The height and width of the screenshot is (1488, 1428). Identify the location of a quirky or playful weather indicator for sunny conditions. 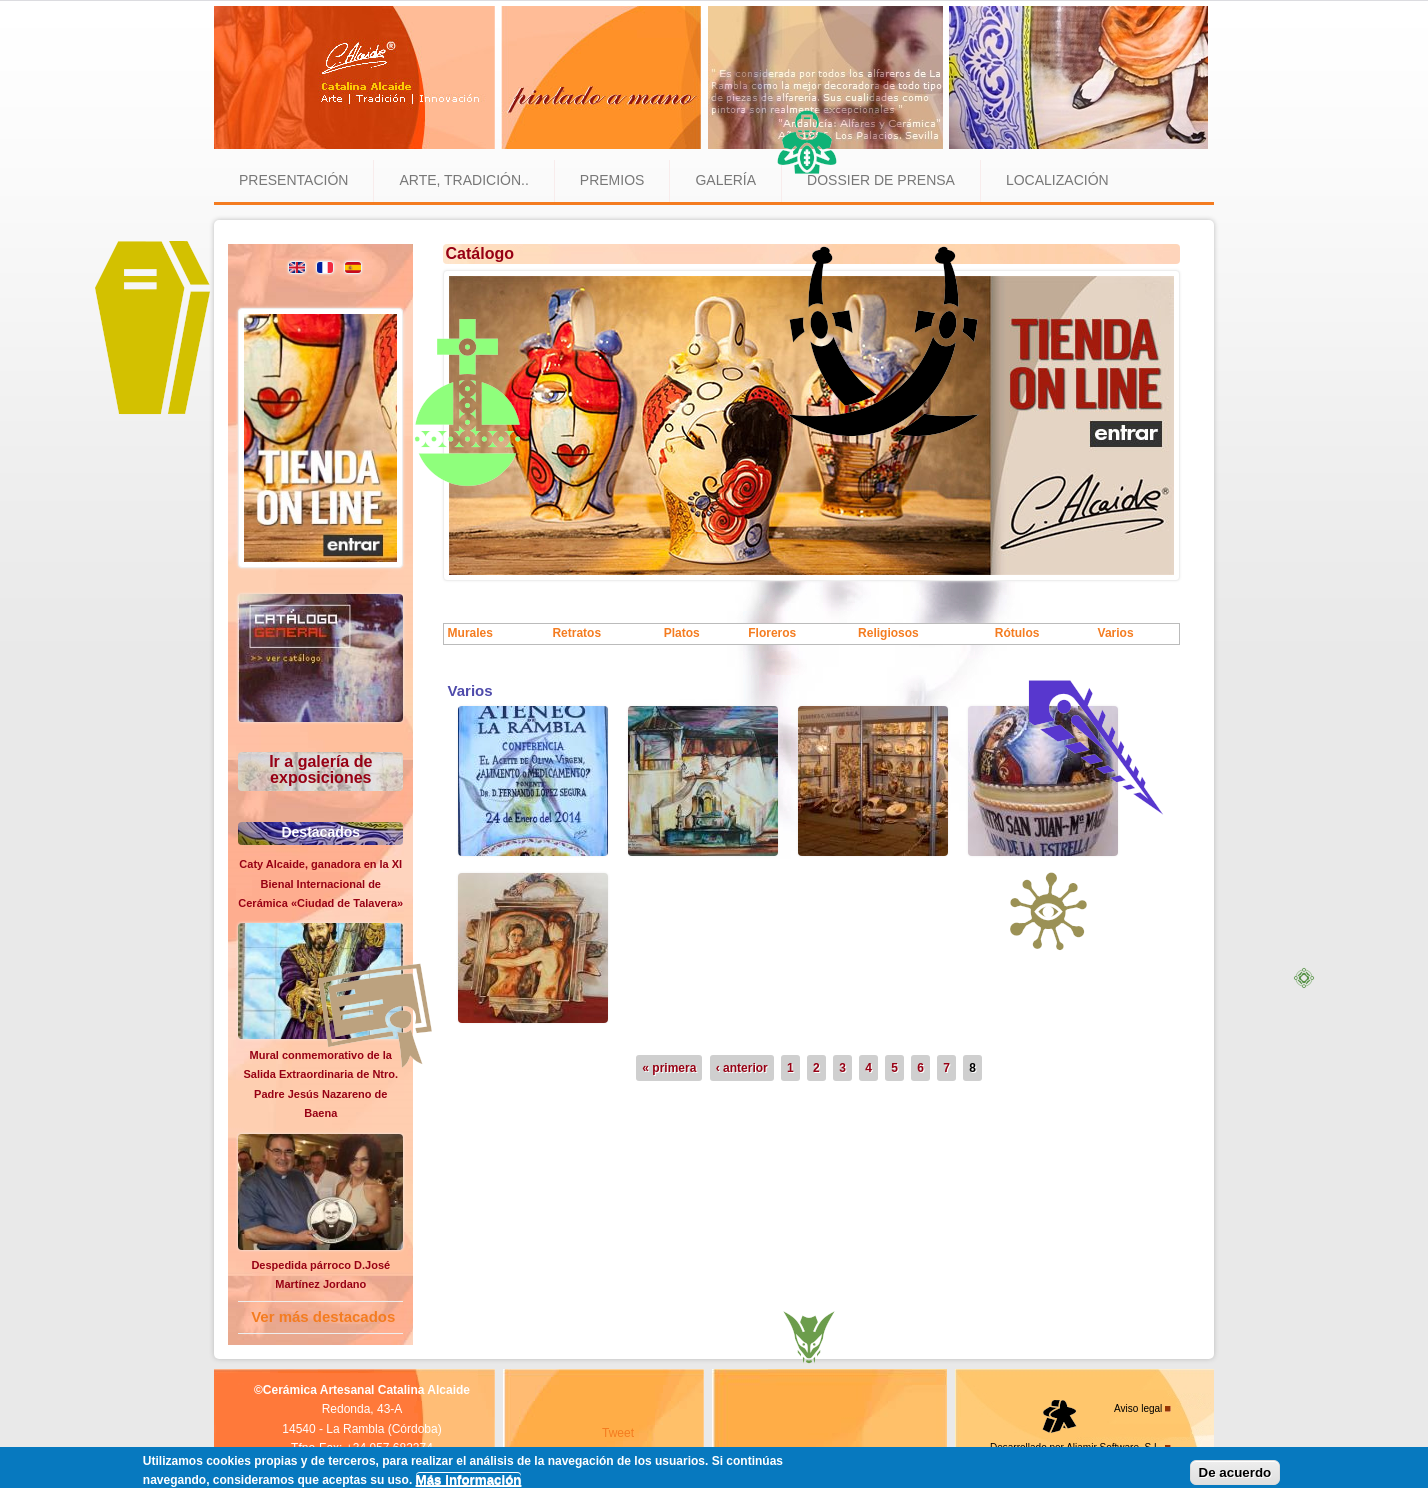
(1048, 910).